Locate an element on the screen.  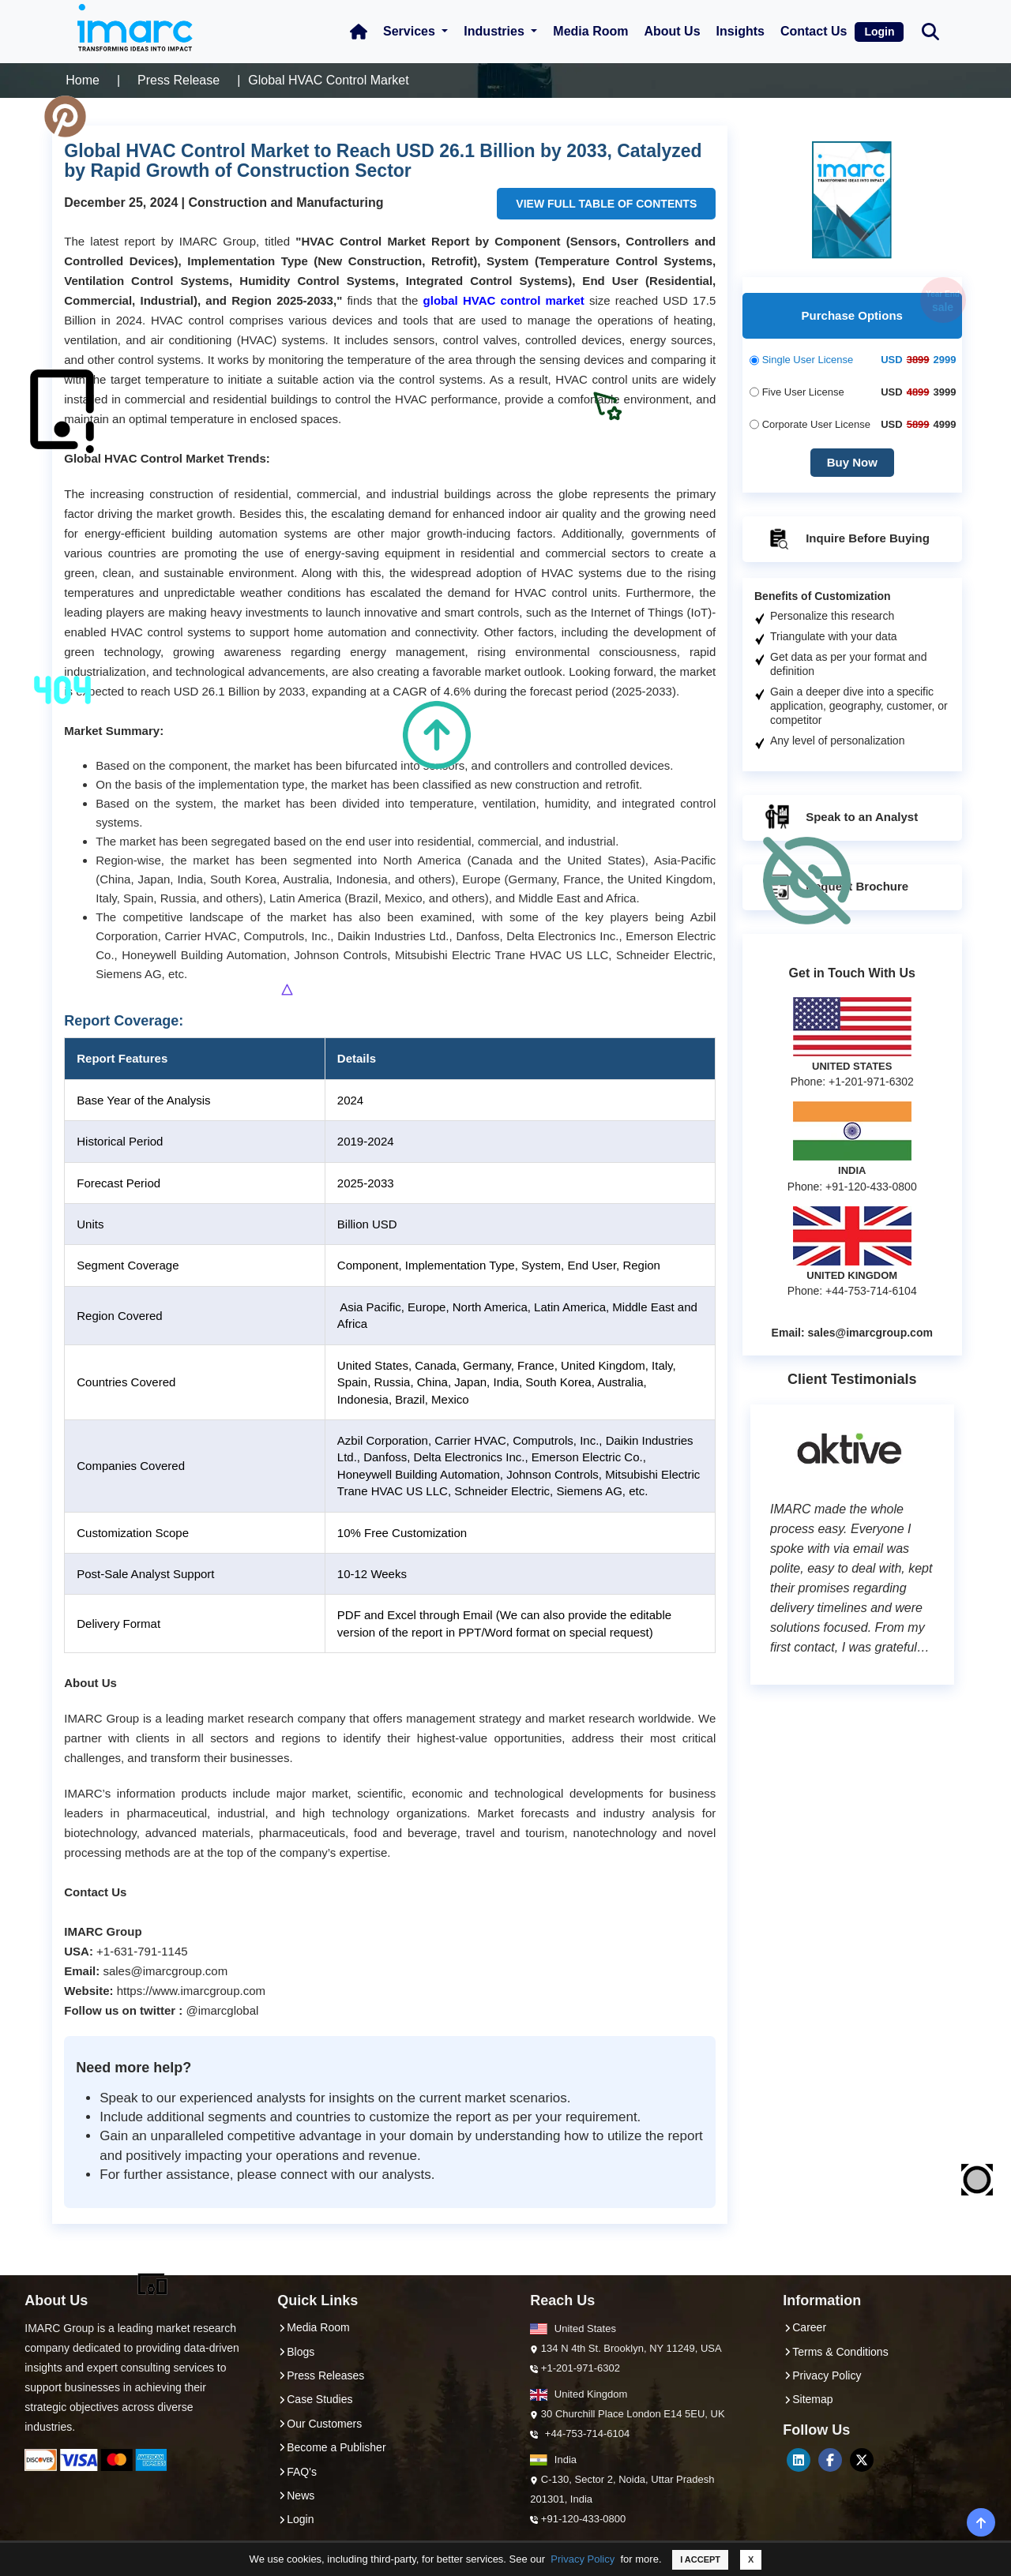
add cursor action to favorites is located at coordinates (606, 404).